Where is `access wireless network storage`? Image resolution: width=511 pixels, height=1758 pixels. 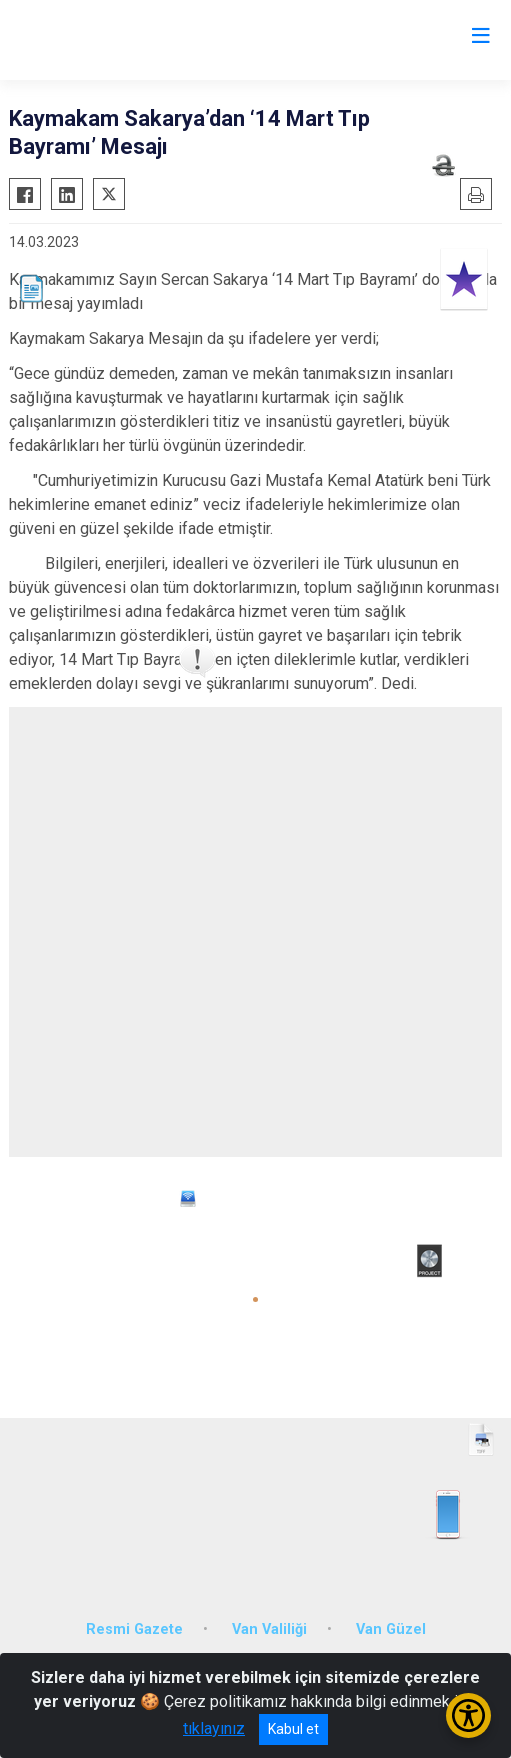
access wireless network storage is located at coordinates (188, 1199).